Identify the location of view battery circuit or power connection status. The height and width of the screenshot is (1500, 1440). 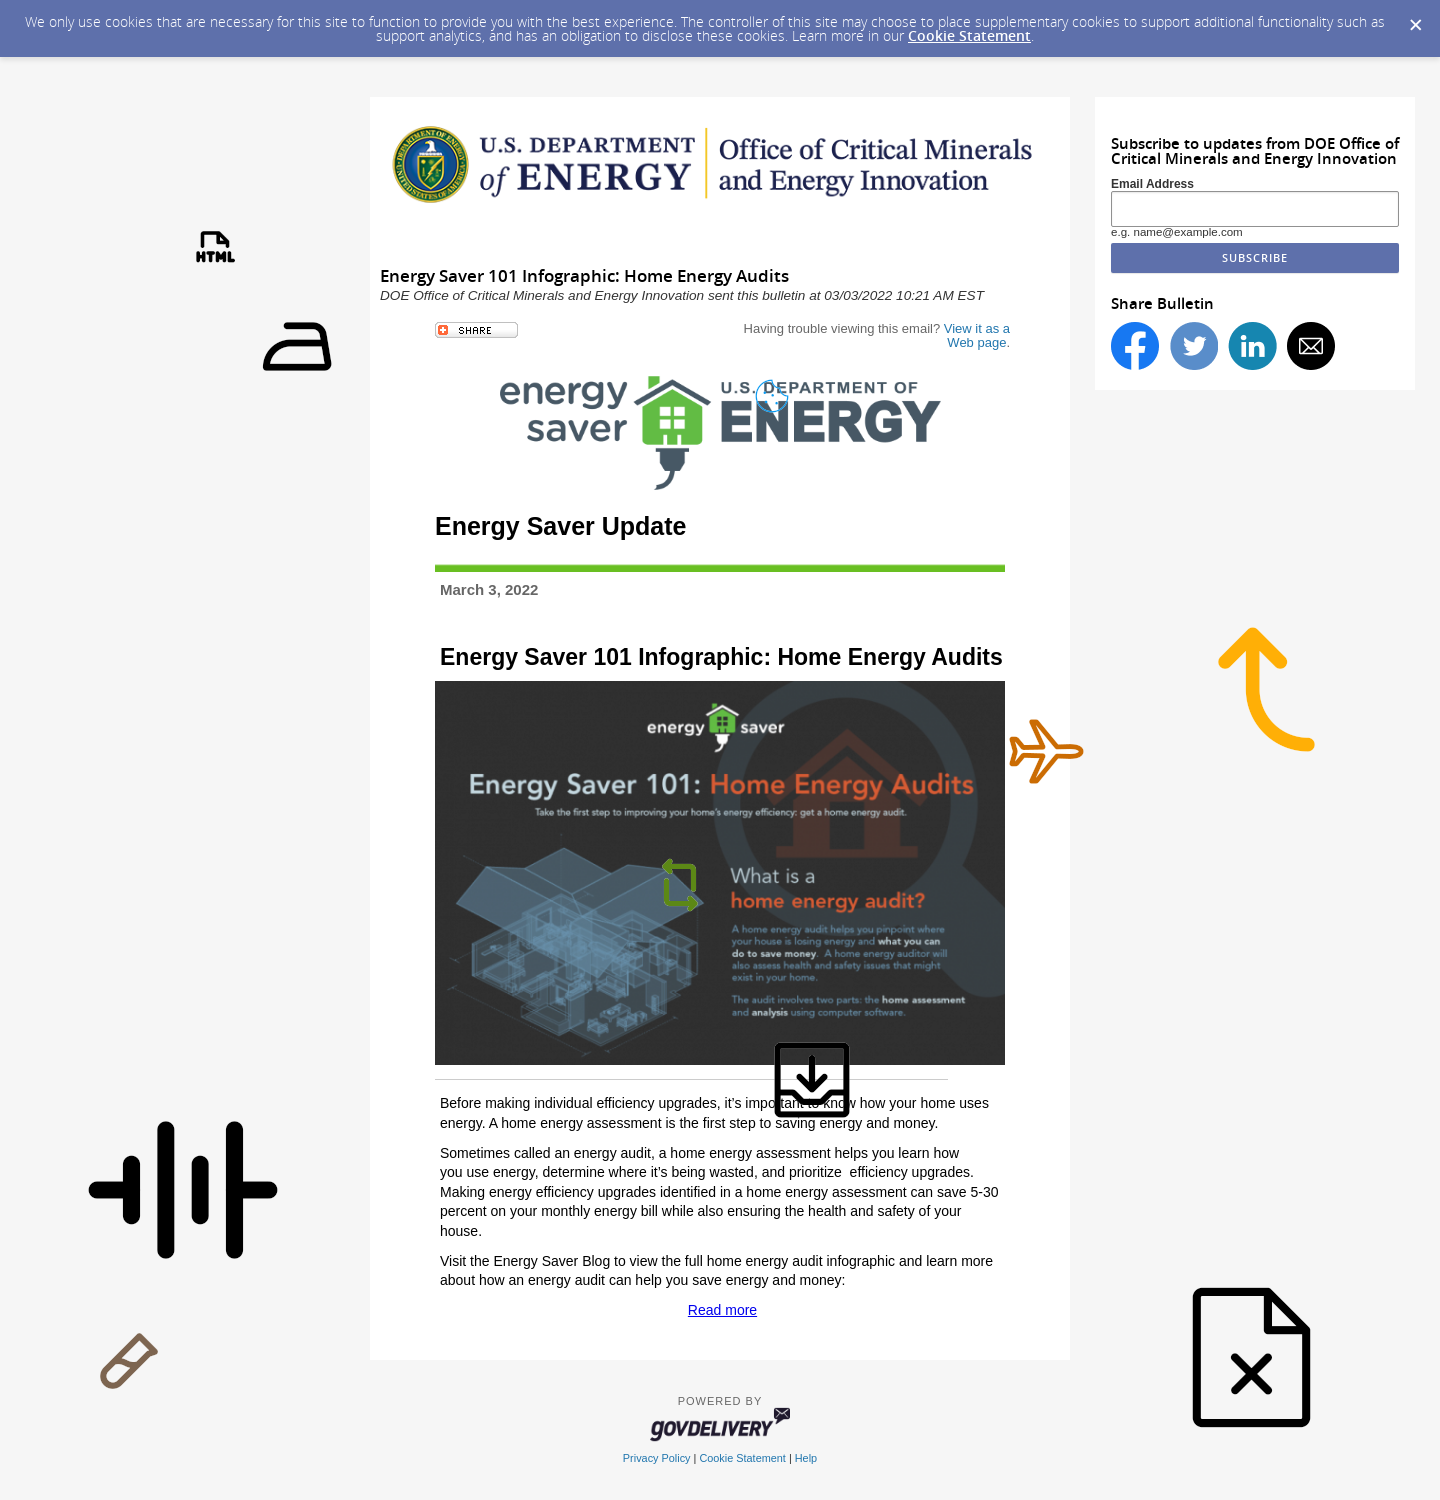
(183, 1190).